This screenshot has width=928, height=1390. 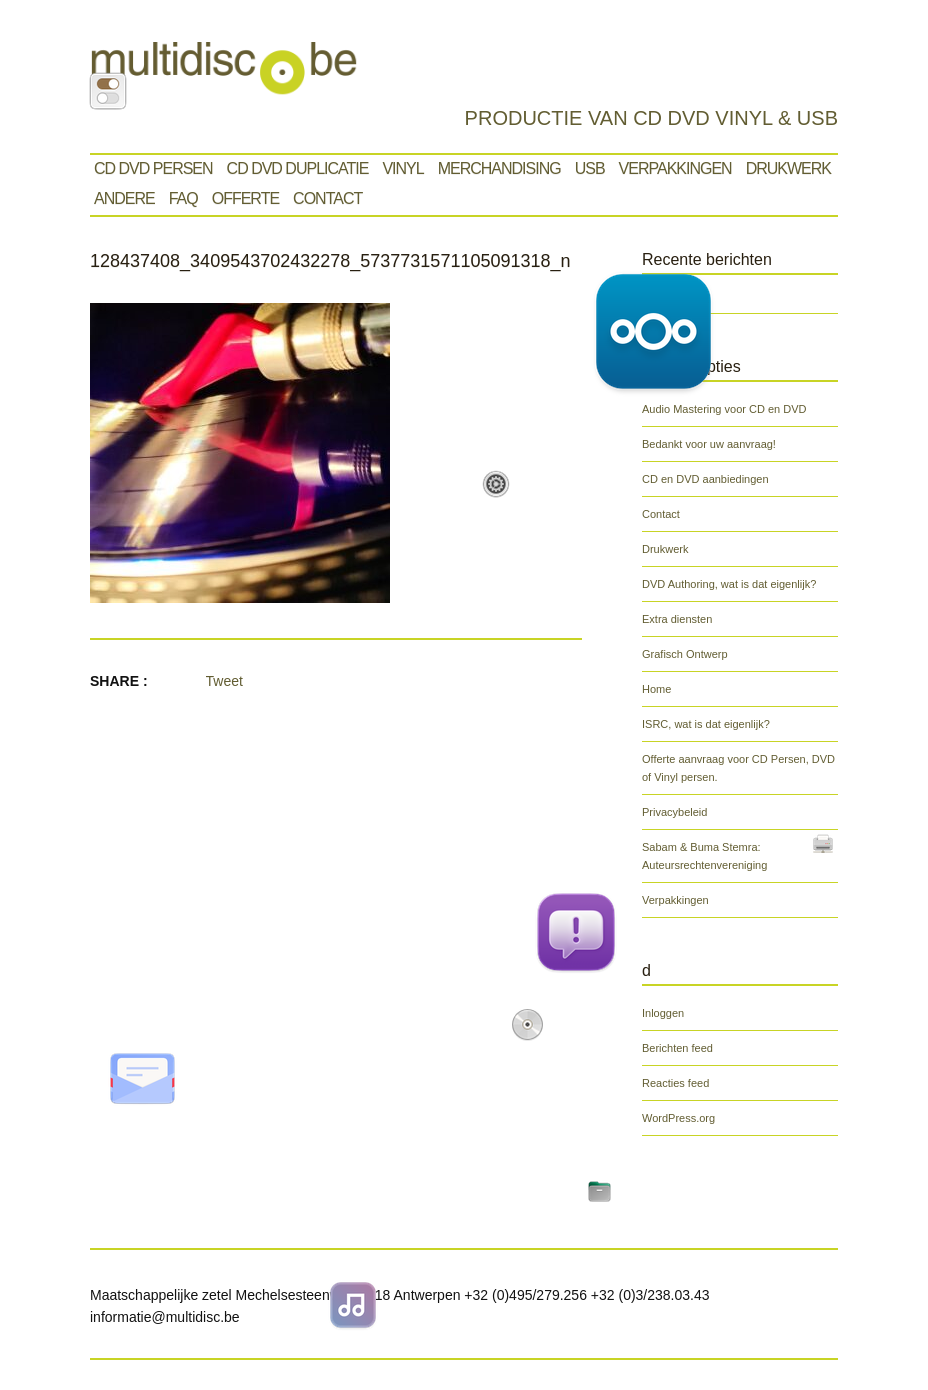 I want to click on open the file manager application, so click(x=599, y=1191).